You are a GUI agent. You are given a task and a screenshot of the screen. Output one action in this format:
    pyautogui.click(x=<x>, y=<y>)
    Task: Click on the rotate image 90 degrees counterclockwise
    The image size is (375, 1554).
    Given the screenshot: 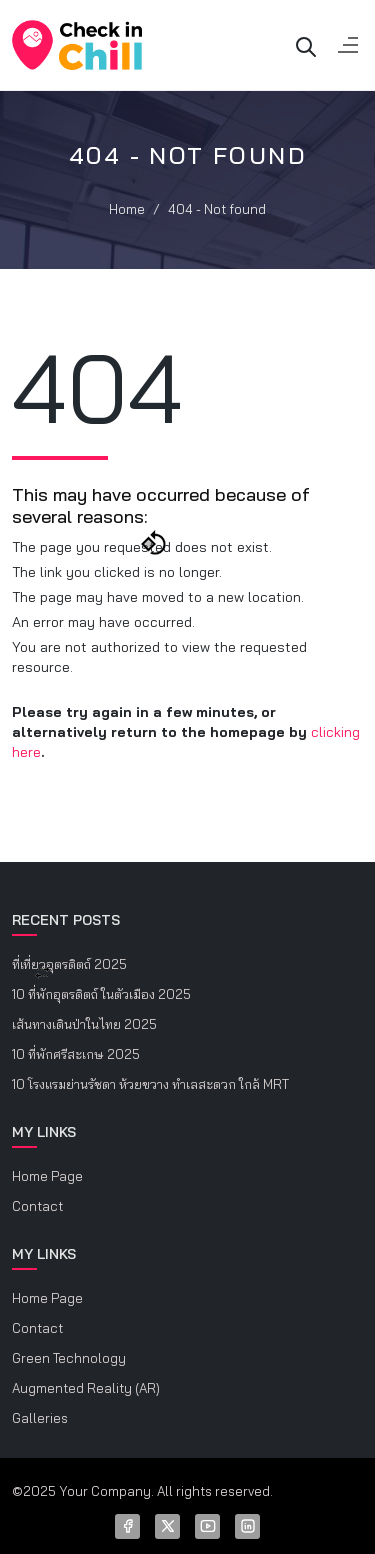 What is the action you would take?
    pyautogui.click(x=154, y=543)
    